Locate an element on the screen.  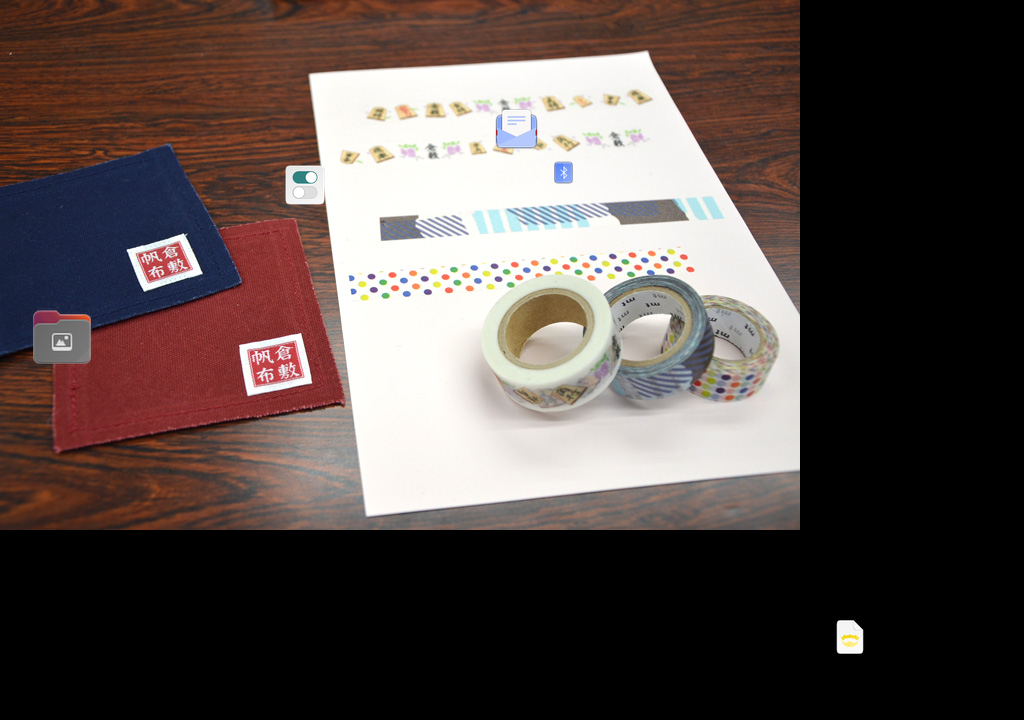
open your pictures folder is located at coordinates (62, 337).